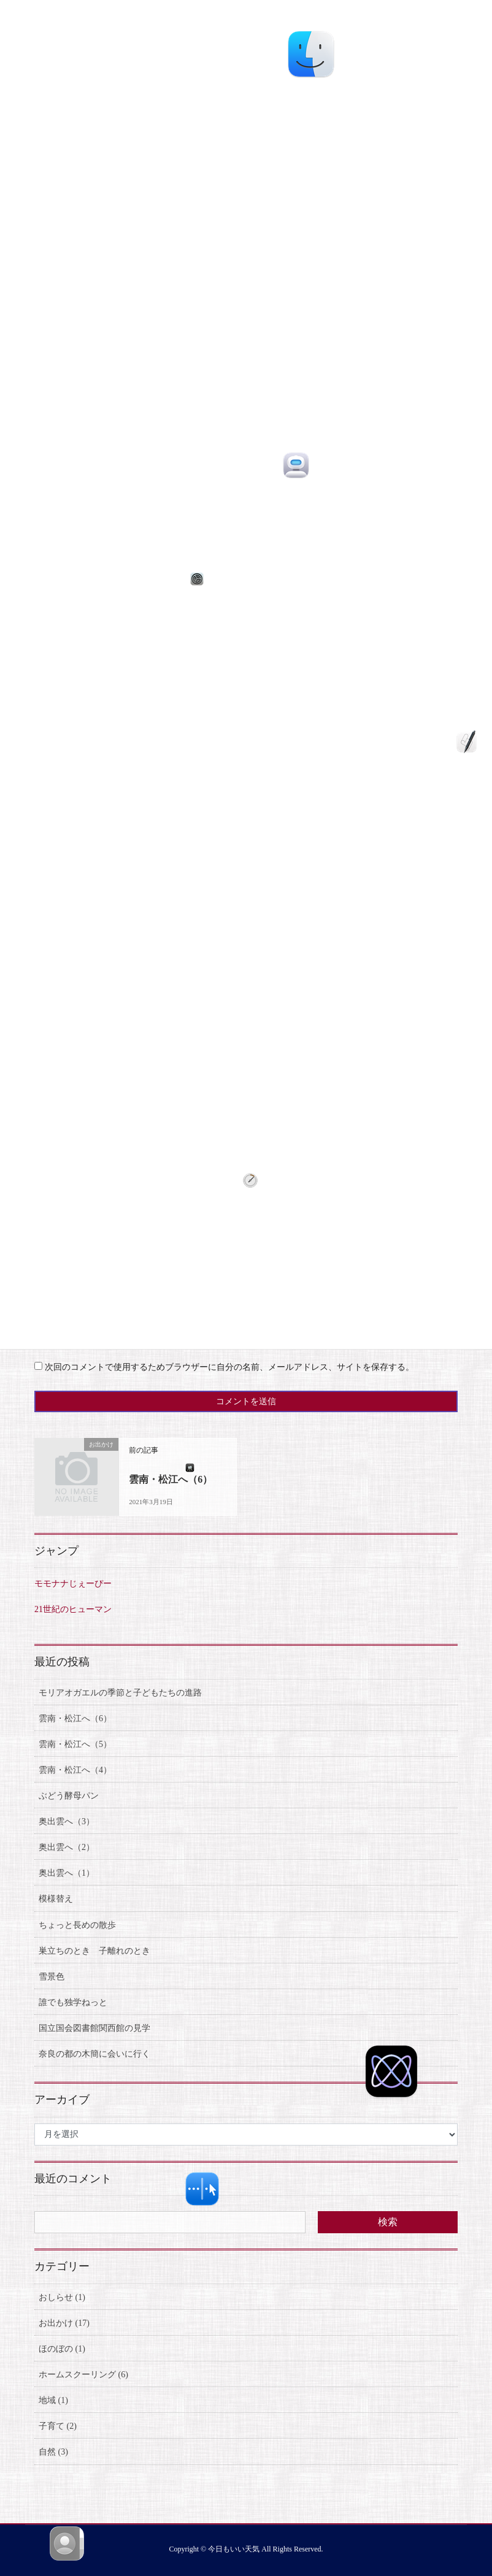 The image size is (492, 2576). I want to click on open Automator app for macOS, so click(296, 465).